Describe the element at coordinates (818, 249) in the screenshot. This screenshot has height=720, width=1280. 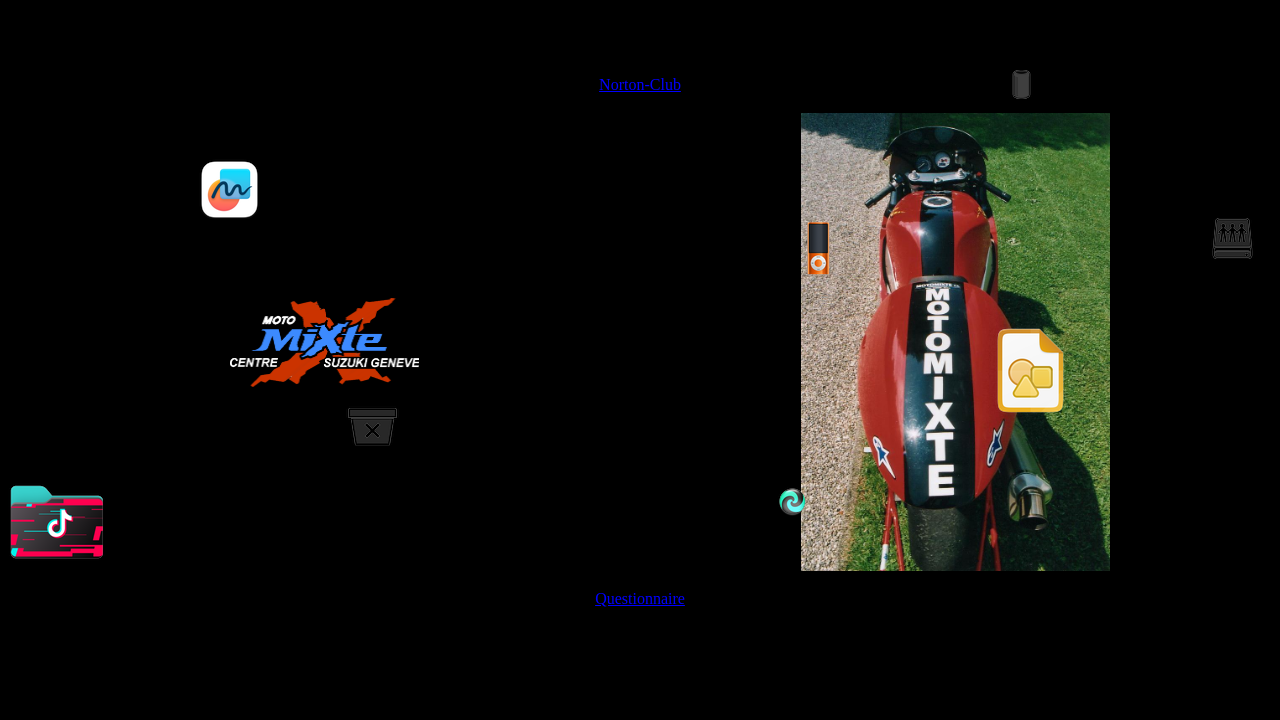
I see `iPod nano device connected` at that location.